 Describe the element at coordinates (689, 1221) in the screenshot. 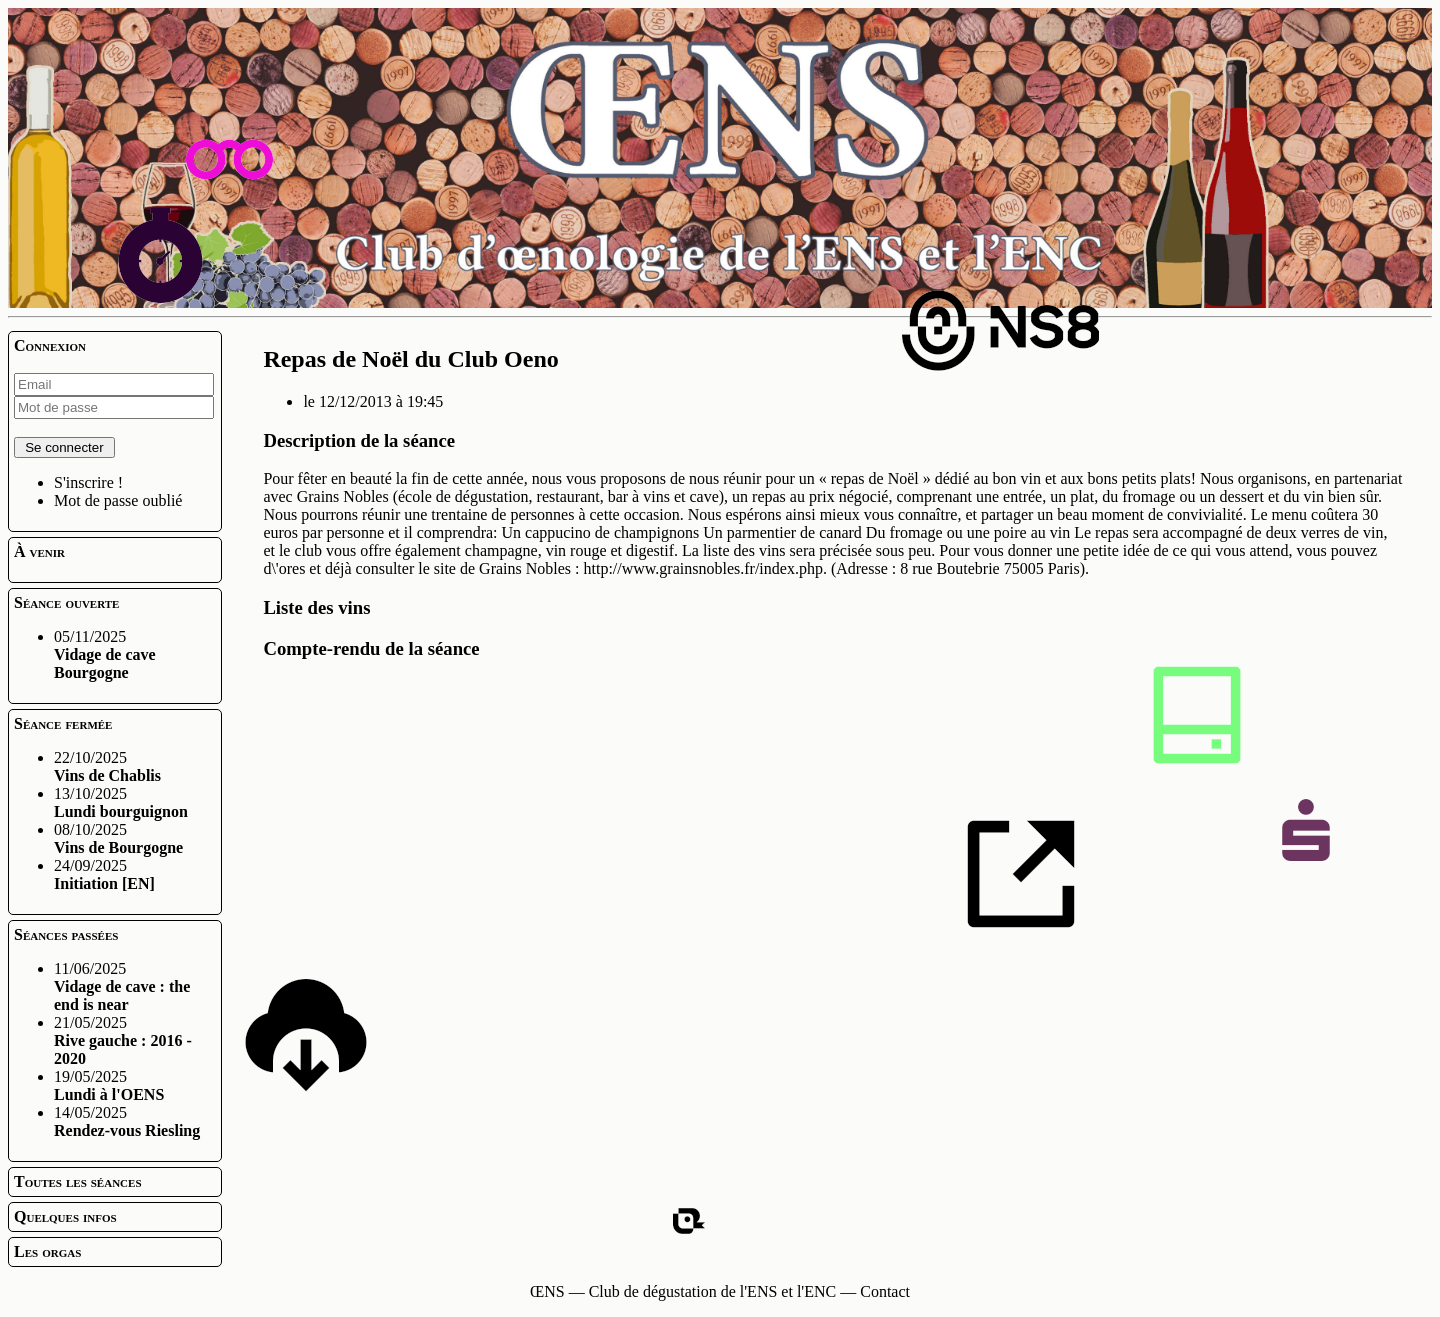

I see `teal app logo` at that location.